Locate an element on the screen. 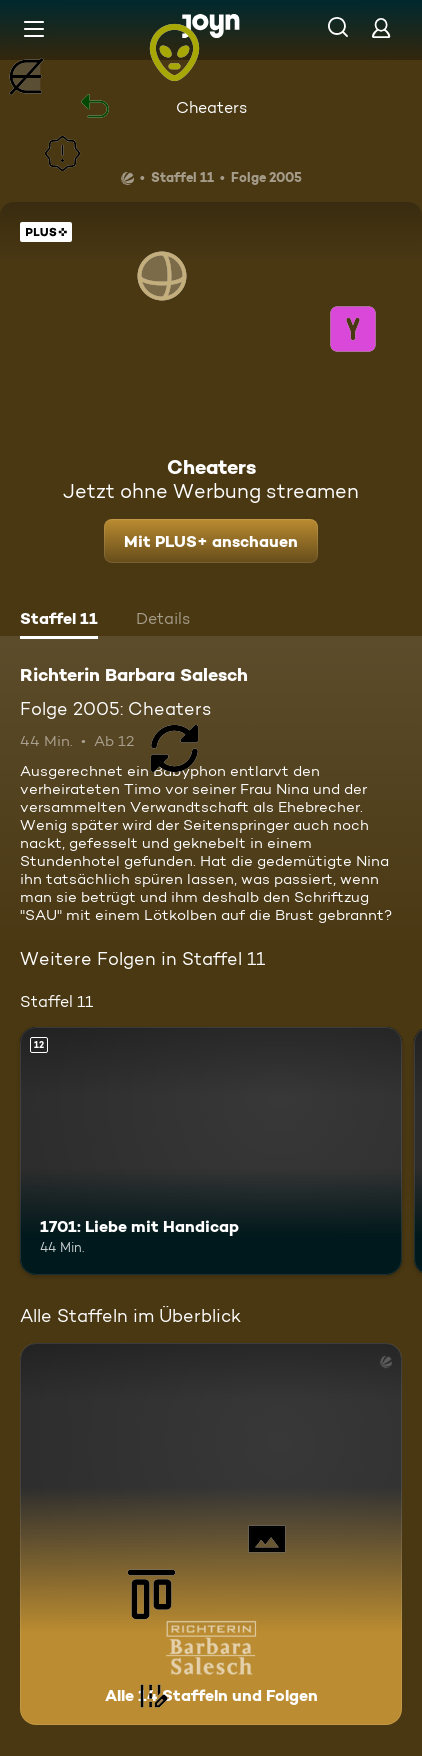 Image resolution: width=422 pixels, height=1756 pixels. indicates an item is not a member of a set is located at coordinates (26, 76).